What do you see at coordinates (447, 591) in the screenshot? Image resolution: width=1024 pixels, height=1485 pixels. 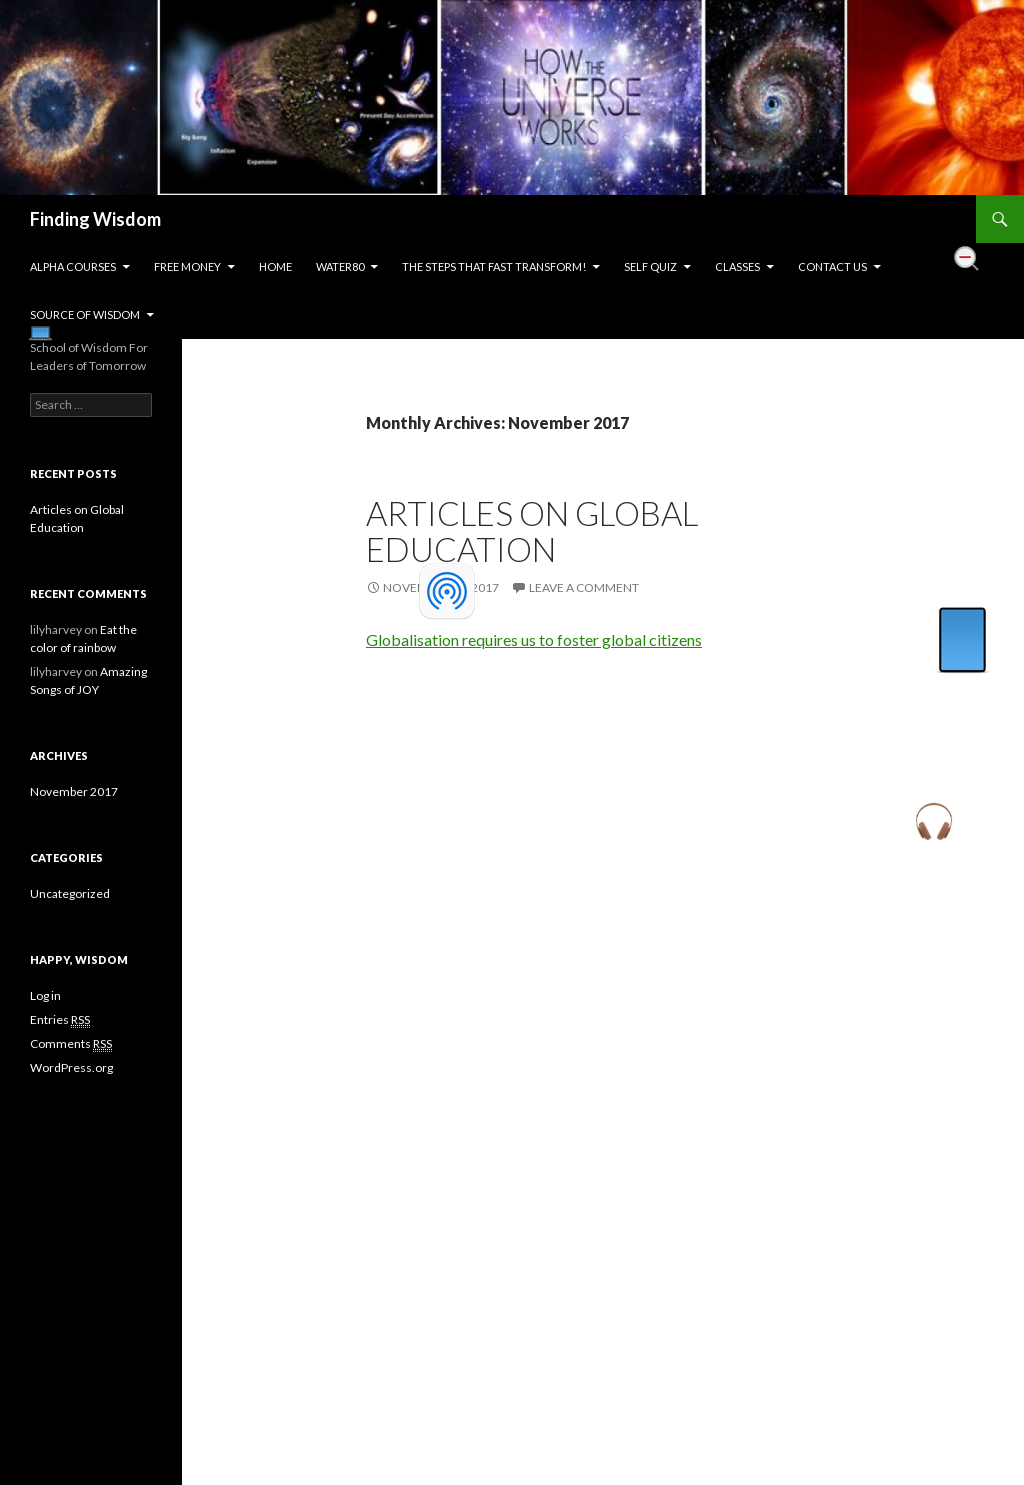 I see `share files wirelessly with nearby Apple devices` at bounding box center [447, 591].